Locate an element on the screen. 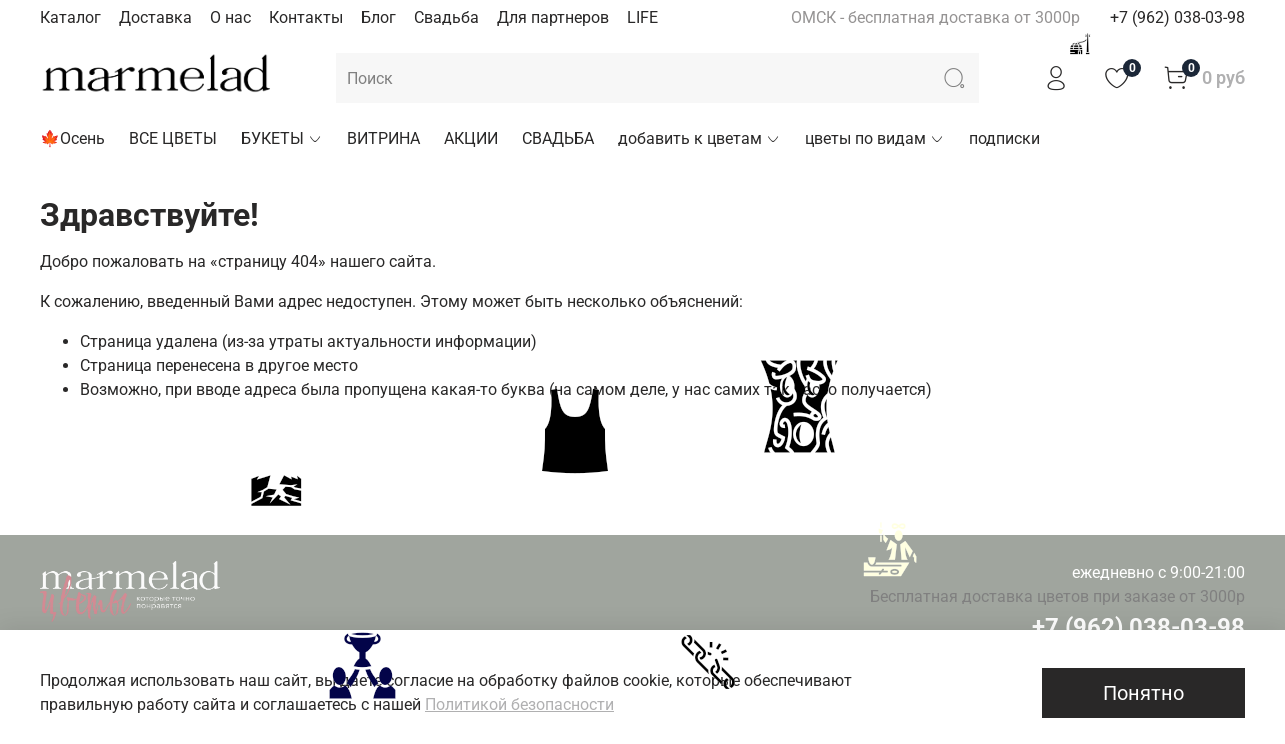 This screenshot has width=1285, height=744. build or place a base structure is located at coordinates (1080, 43).